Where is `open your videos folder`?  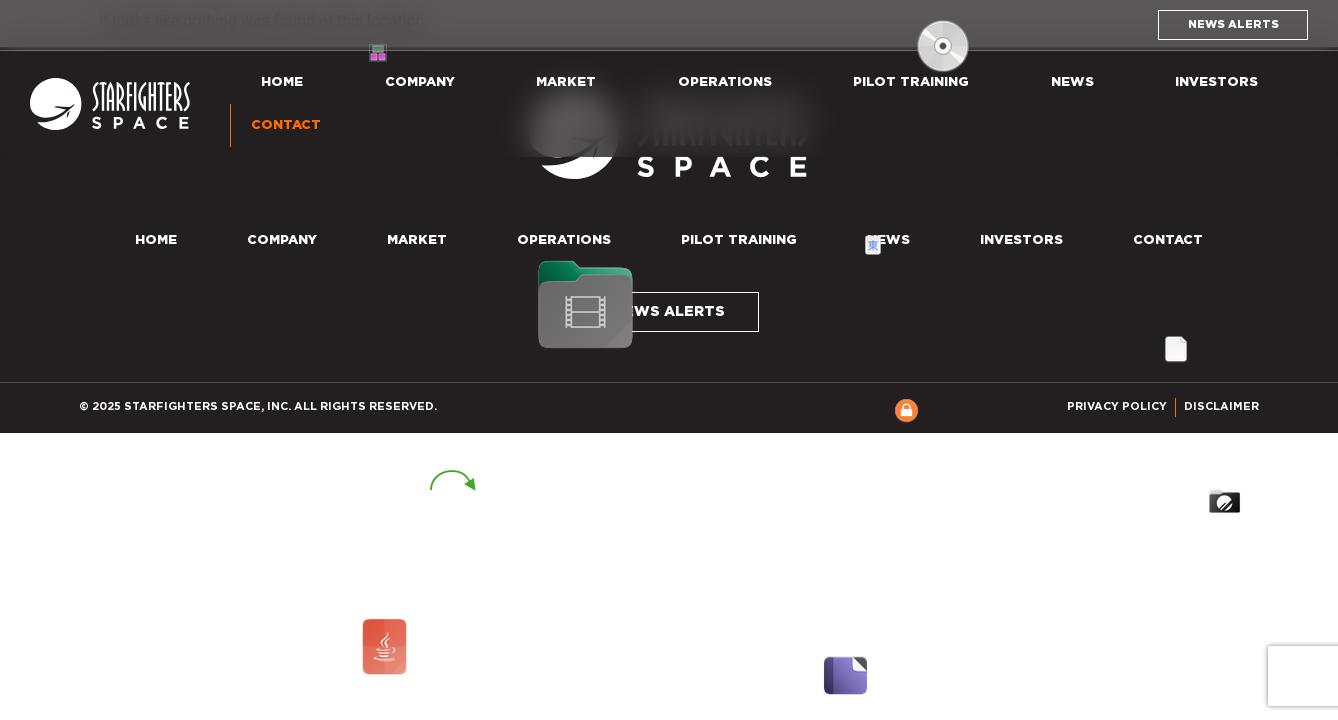
open your videos folder is located at coordinates (585, 304).